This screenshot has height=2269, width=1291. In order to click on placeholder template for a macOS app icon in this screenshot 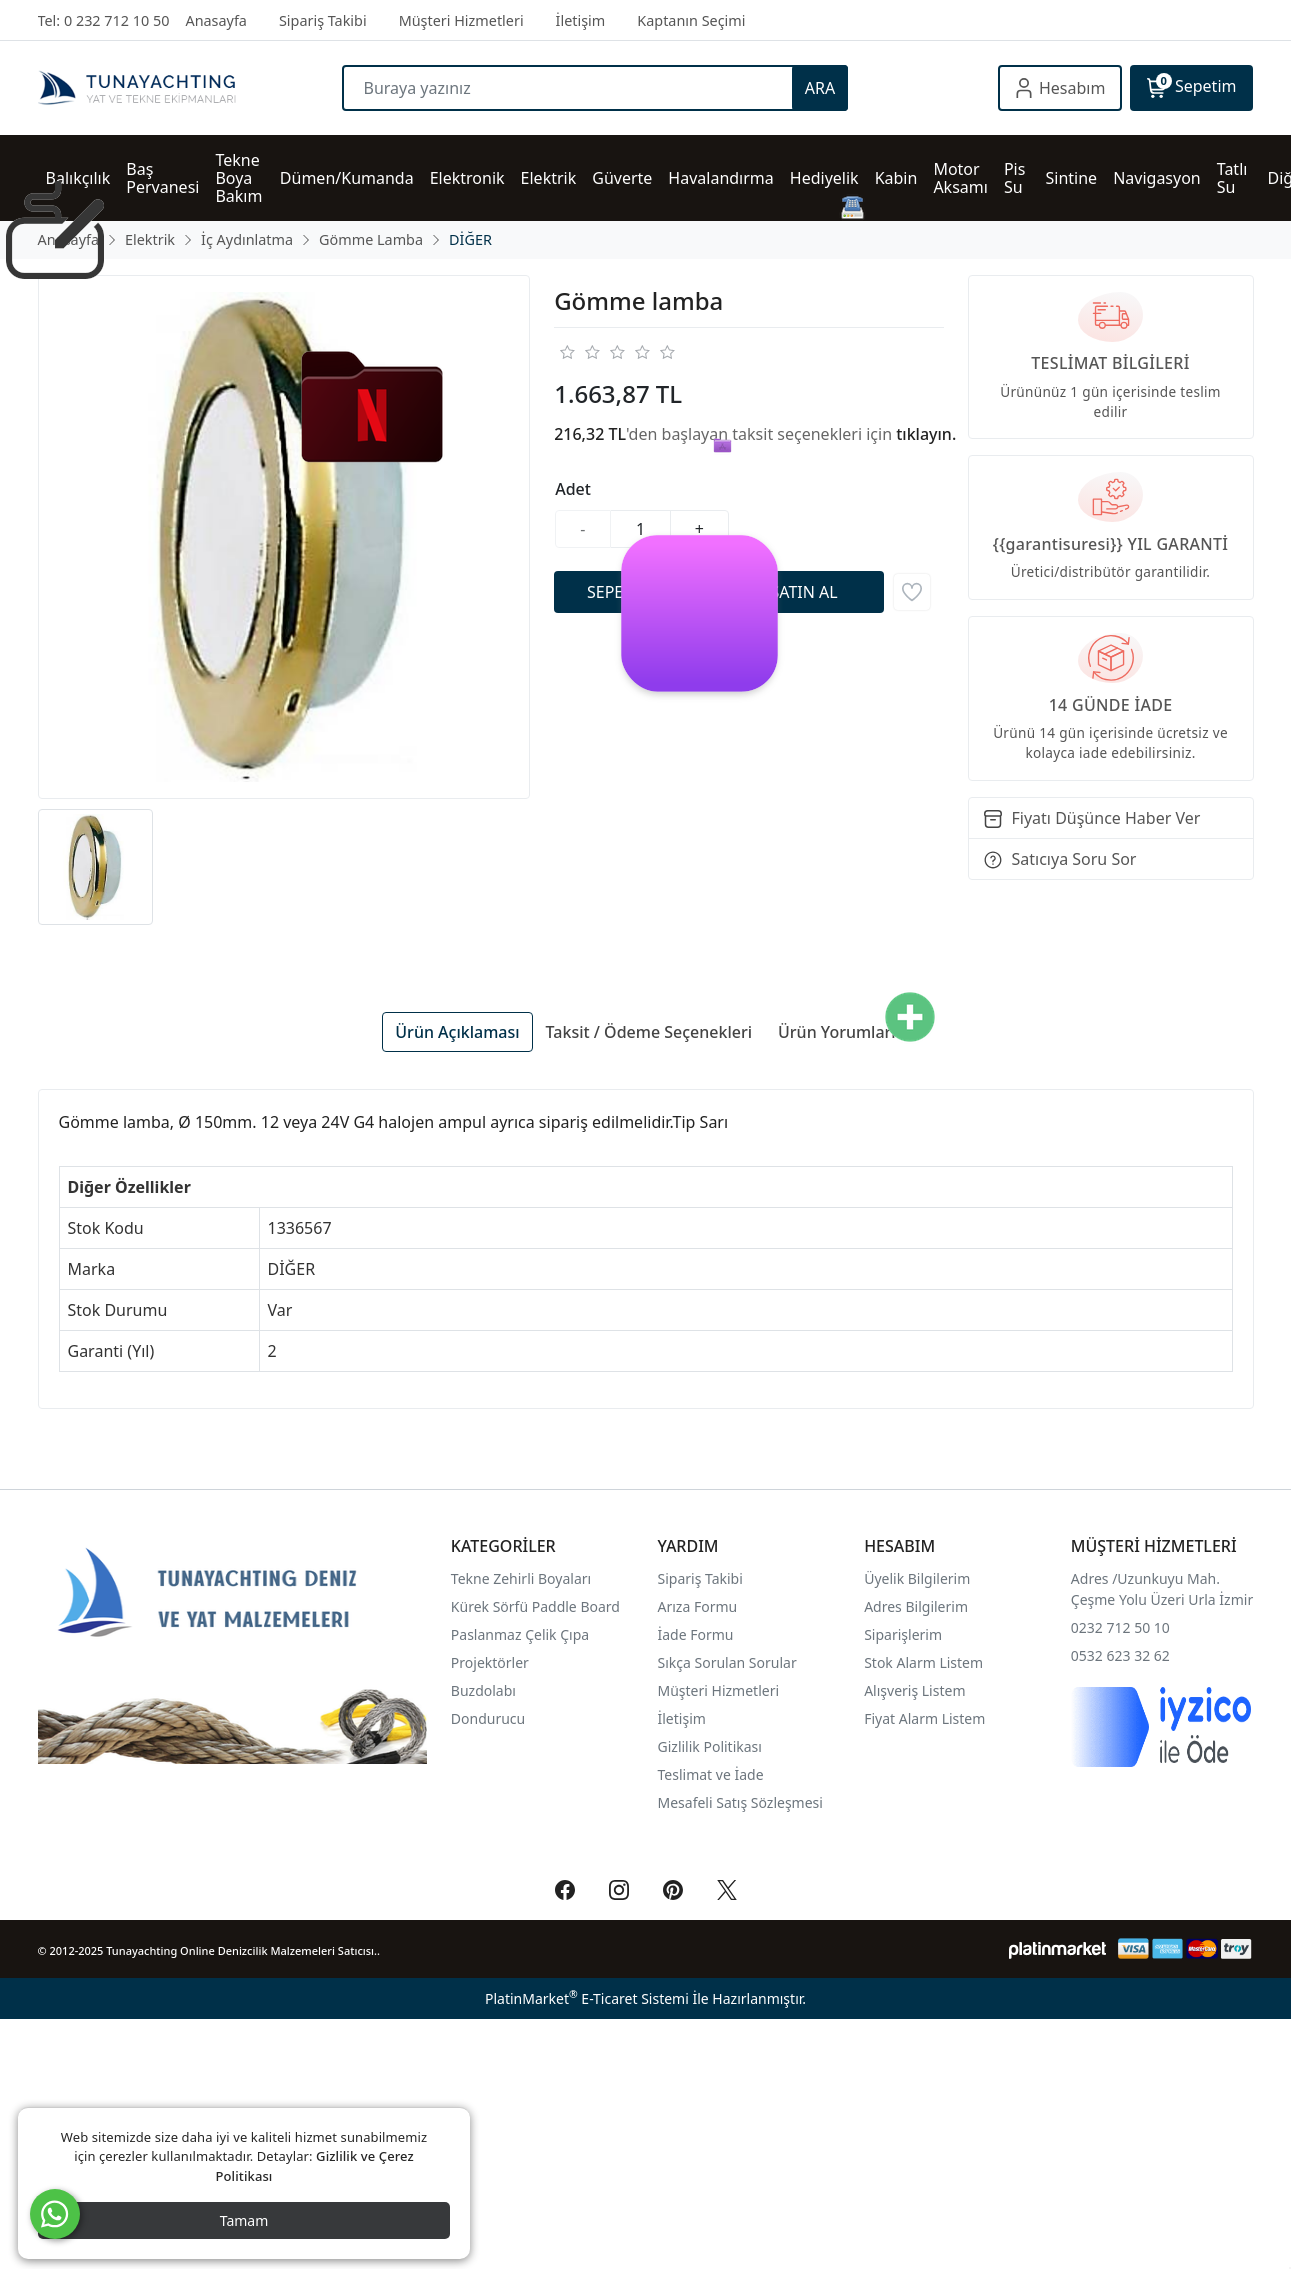, I will do `click(699, 613)`.